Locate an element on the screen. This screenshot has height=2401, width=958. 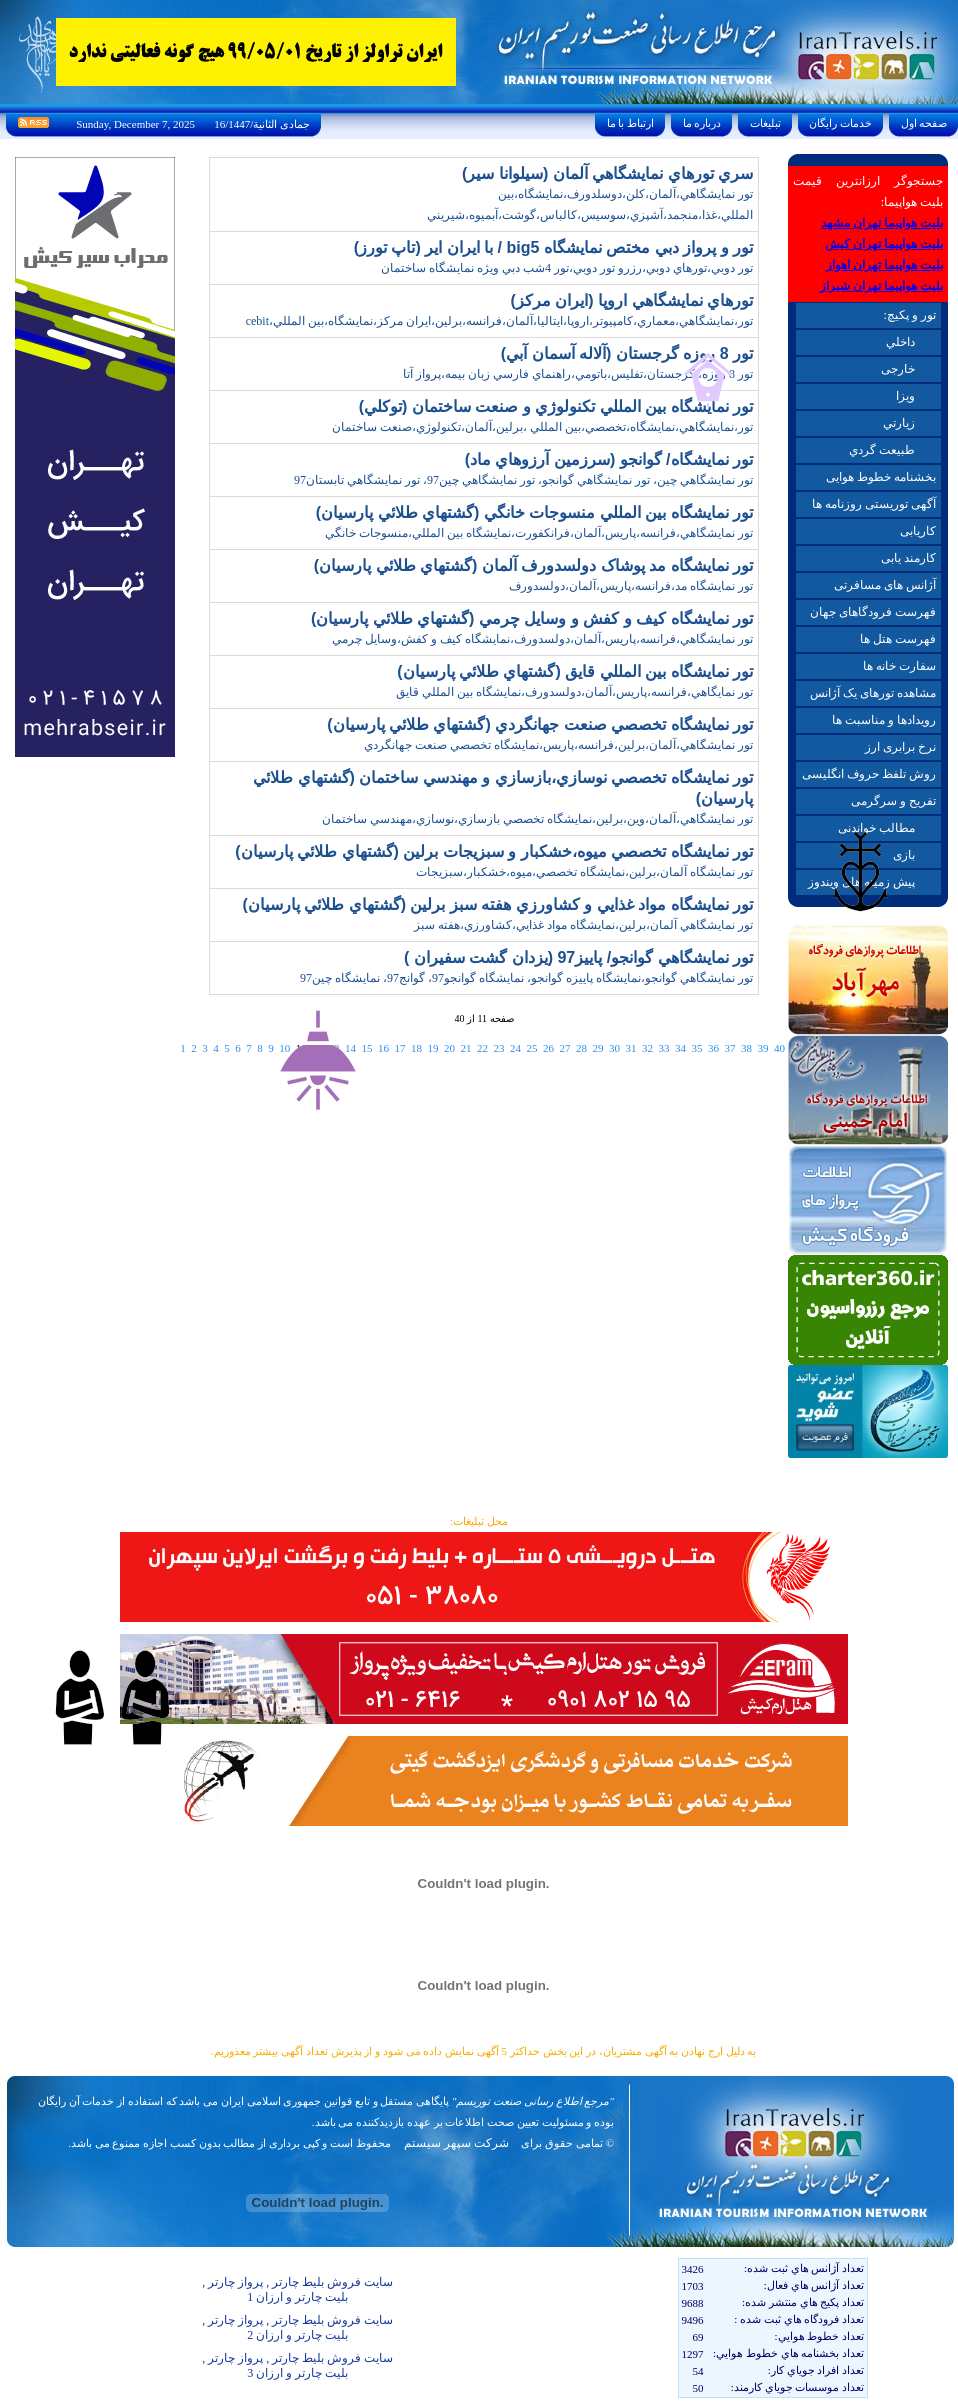
access pet or wildlife features is located at coordinates (708, 380).